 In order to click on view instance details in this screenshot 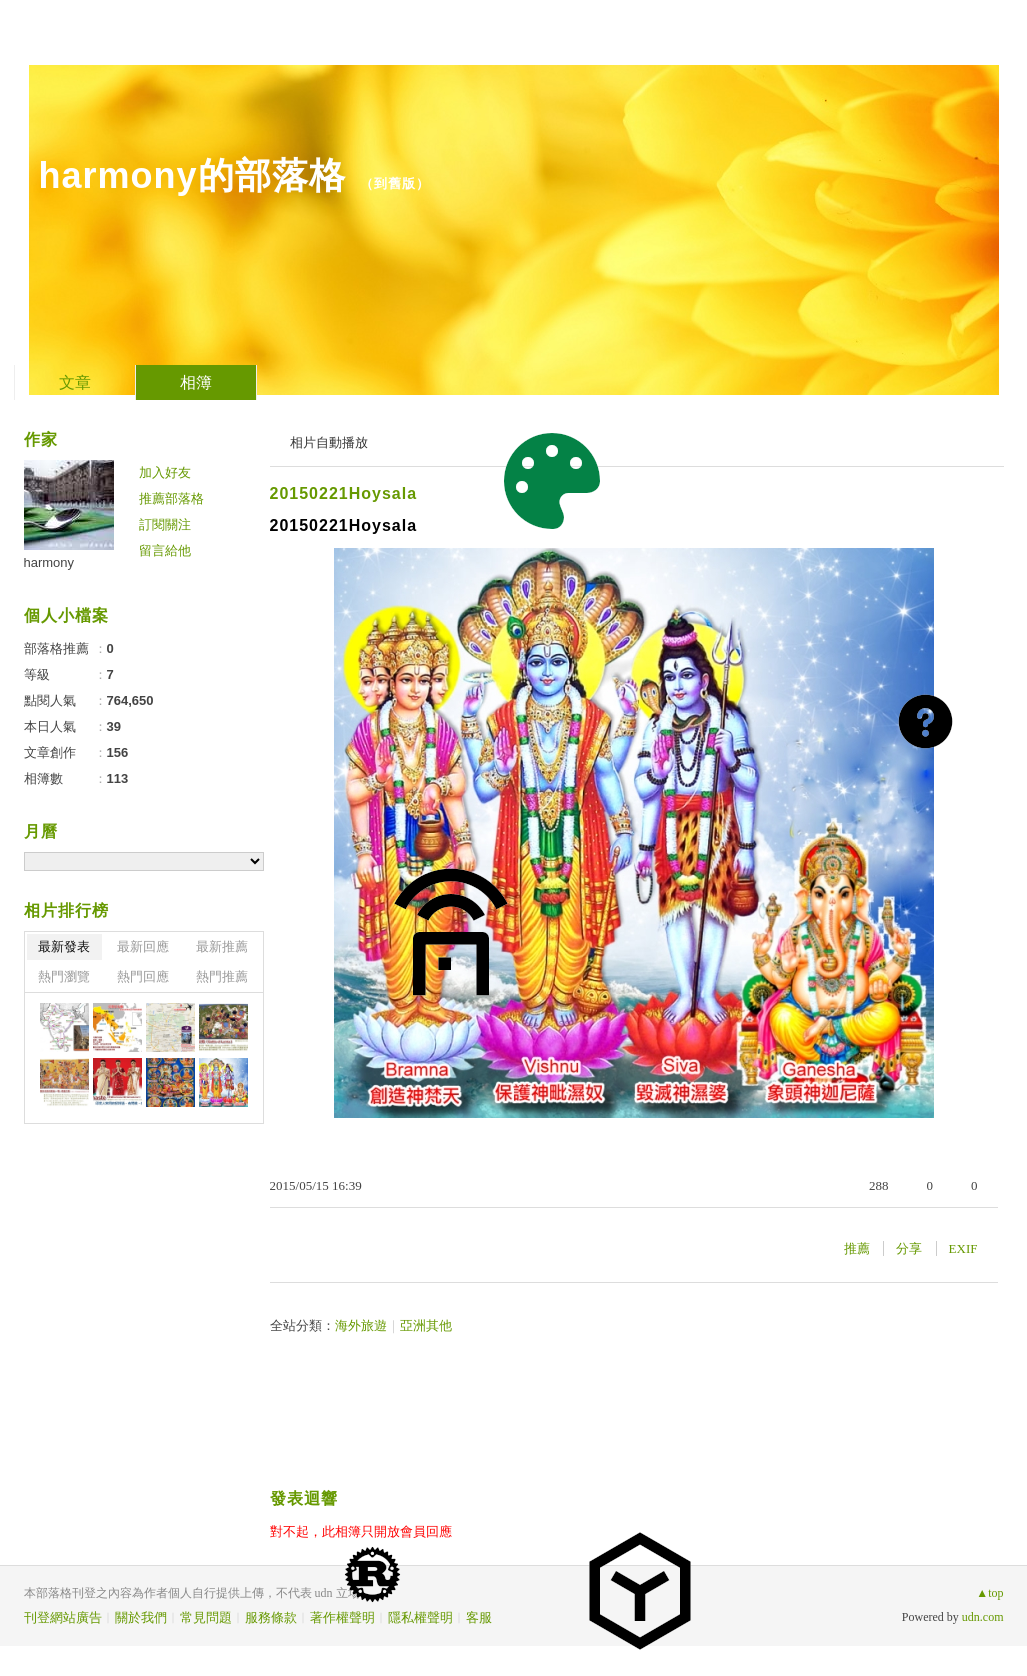, I will do `click(640, 1591)`.